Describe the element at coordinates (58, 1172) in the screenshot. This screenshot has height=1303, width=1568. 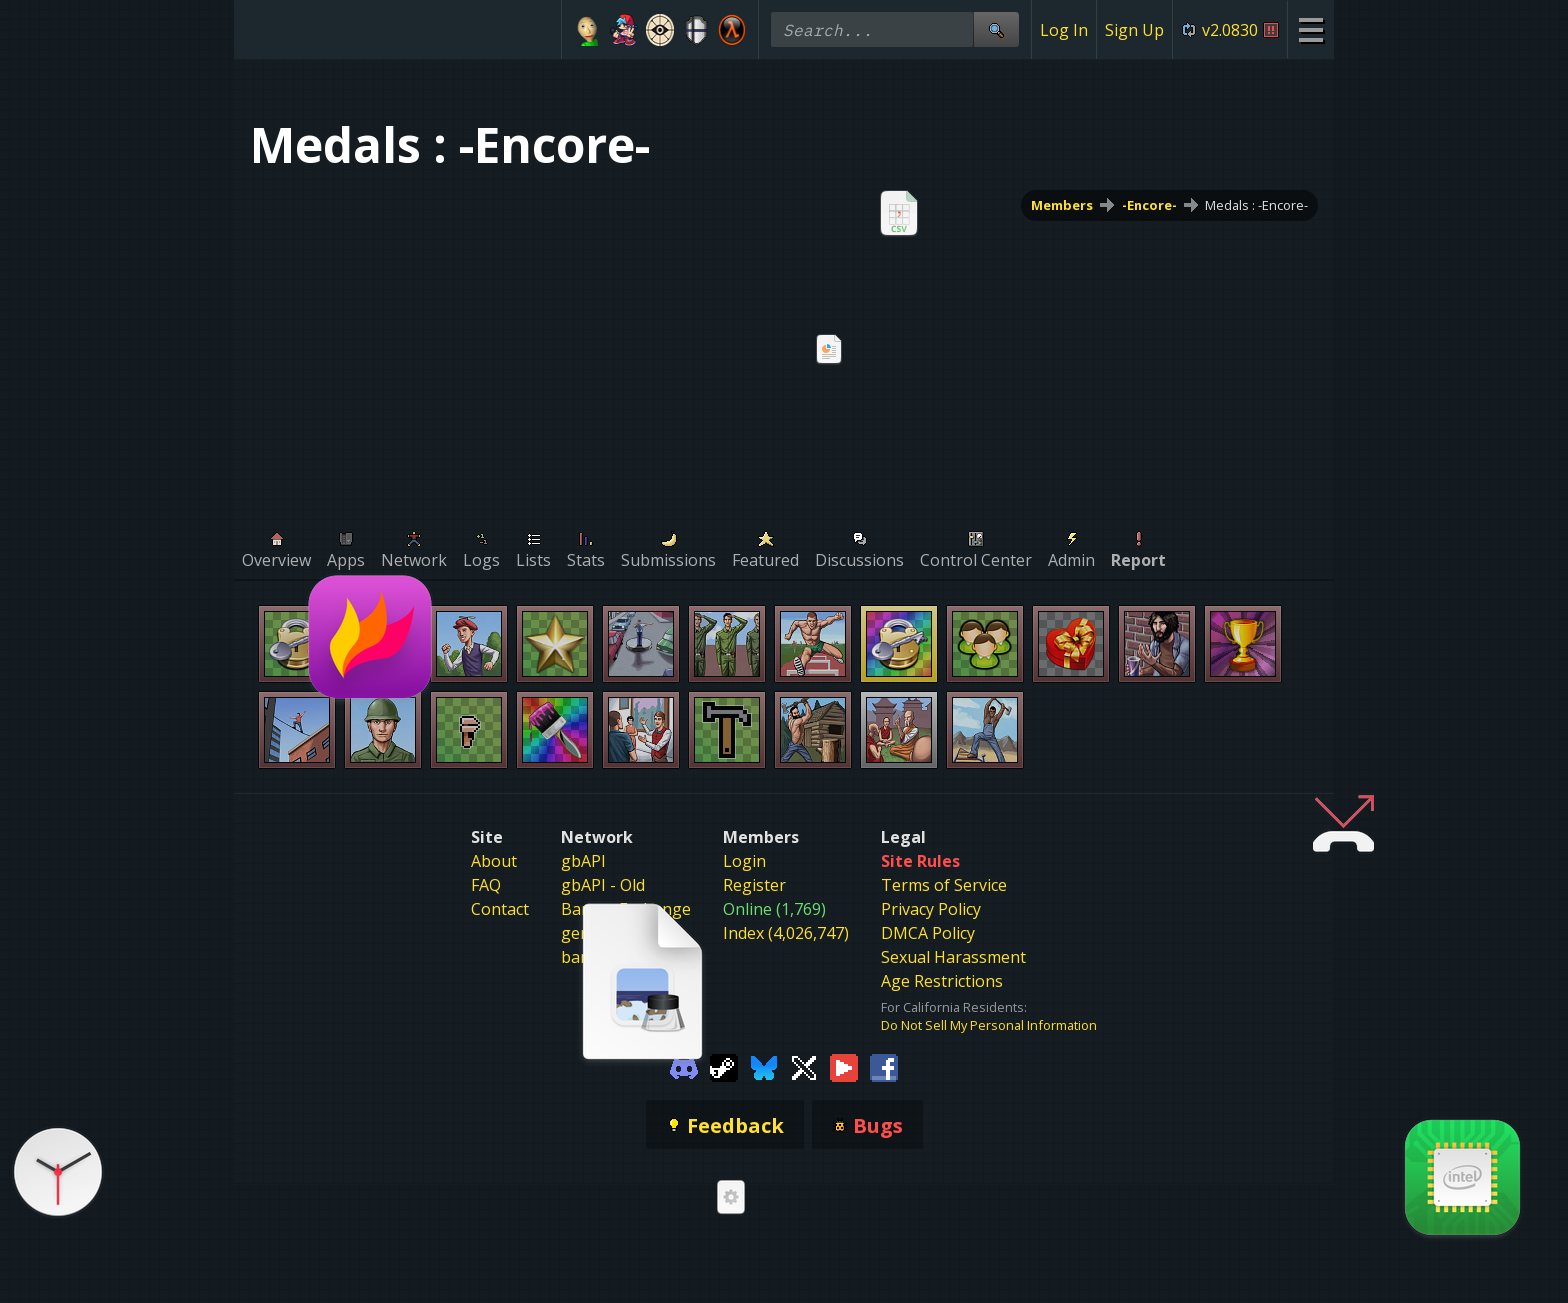
I see `access date and time settings` at that location.